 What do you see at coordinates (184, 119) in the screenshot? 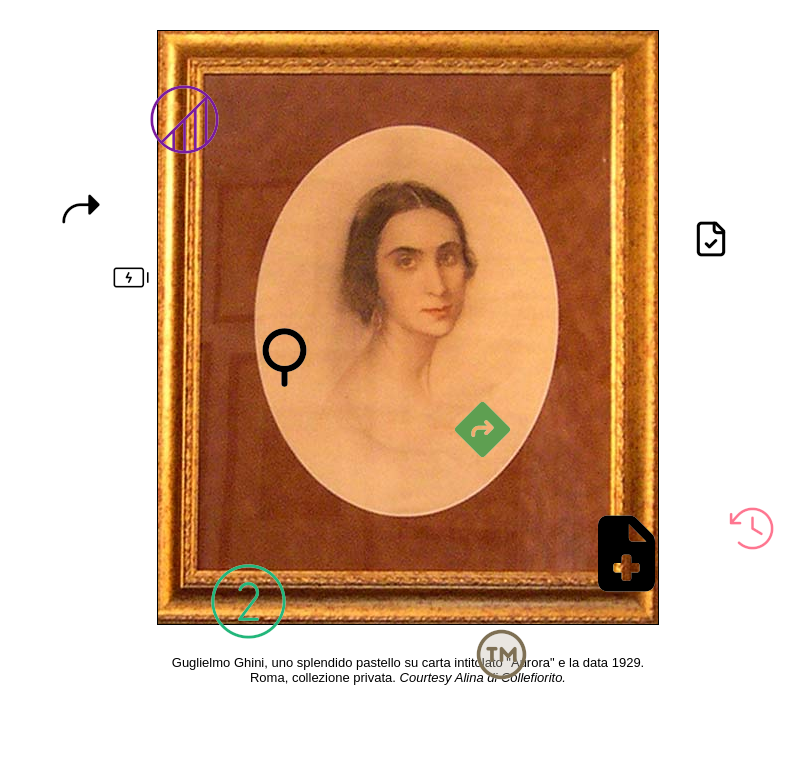
I see `adjust contrast or display settings` at bounding box center [184, 119].